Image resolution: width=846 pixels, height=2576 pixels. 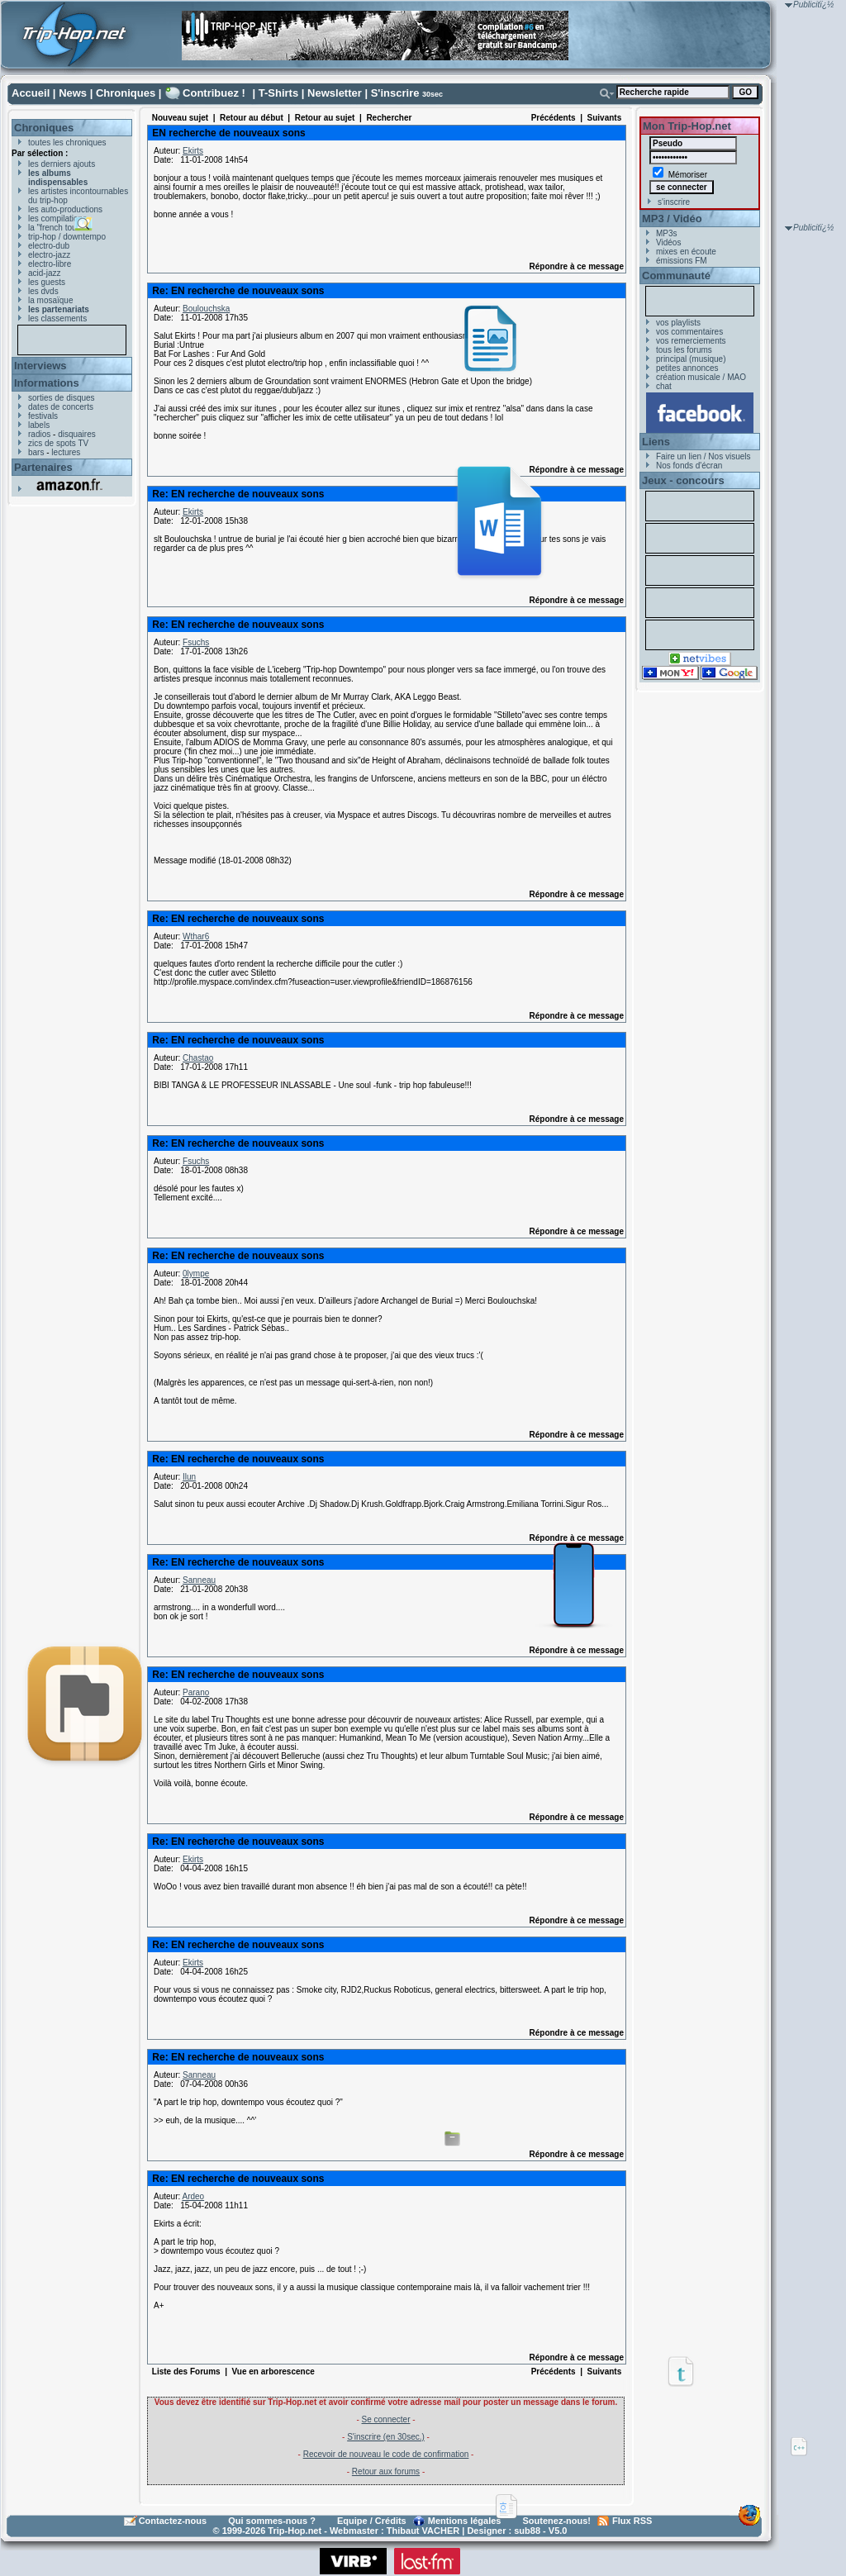 What do you see at coordinates (452, 2138) in the screenshot?
I see `open the file manager application` at bounding box center [452, 2138].